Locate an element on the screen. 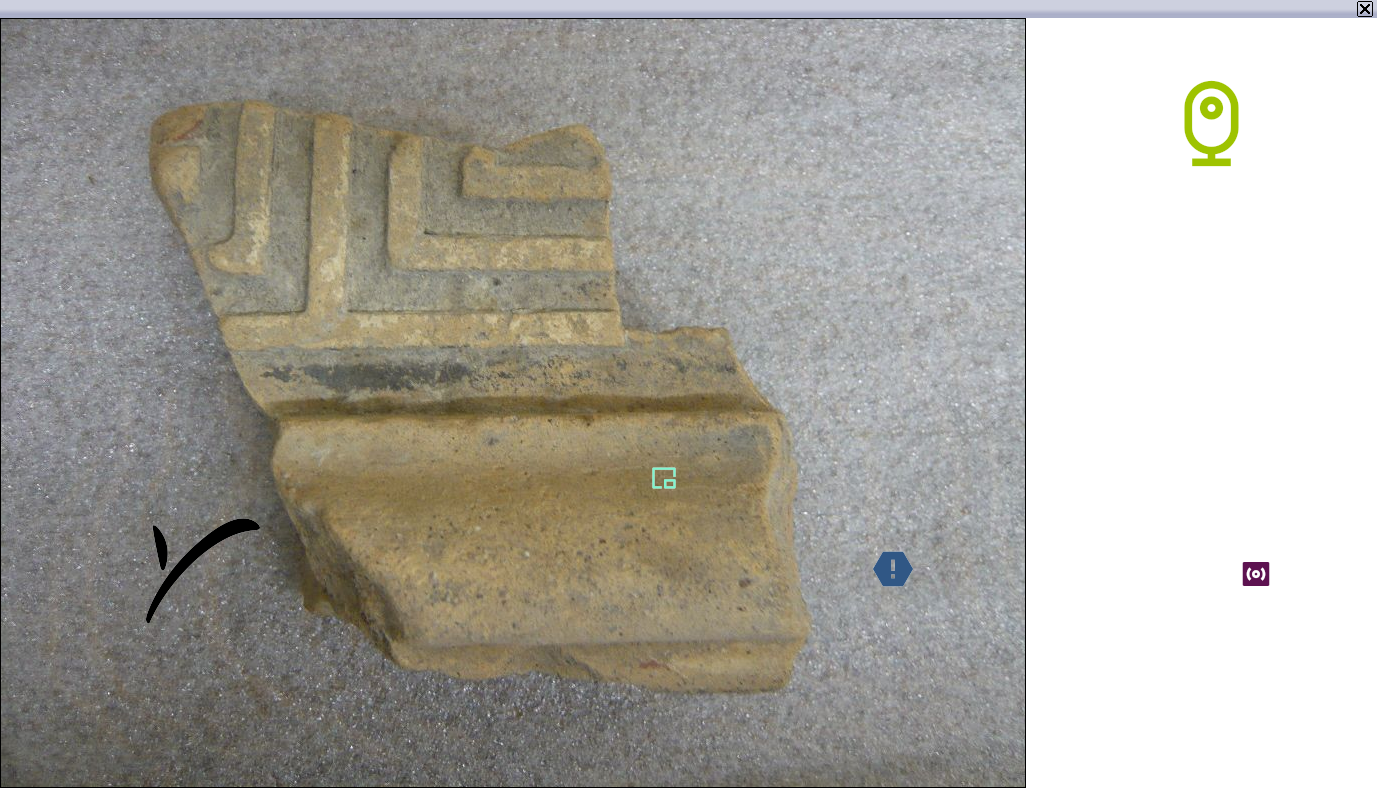 Image resolution: width=1377 pixels, height=788 pixels. mark message as spam is located at coordinates (893, 569).